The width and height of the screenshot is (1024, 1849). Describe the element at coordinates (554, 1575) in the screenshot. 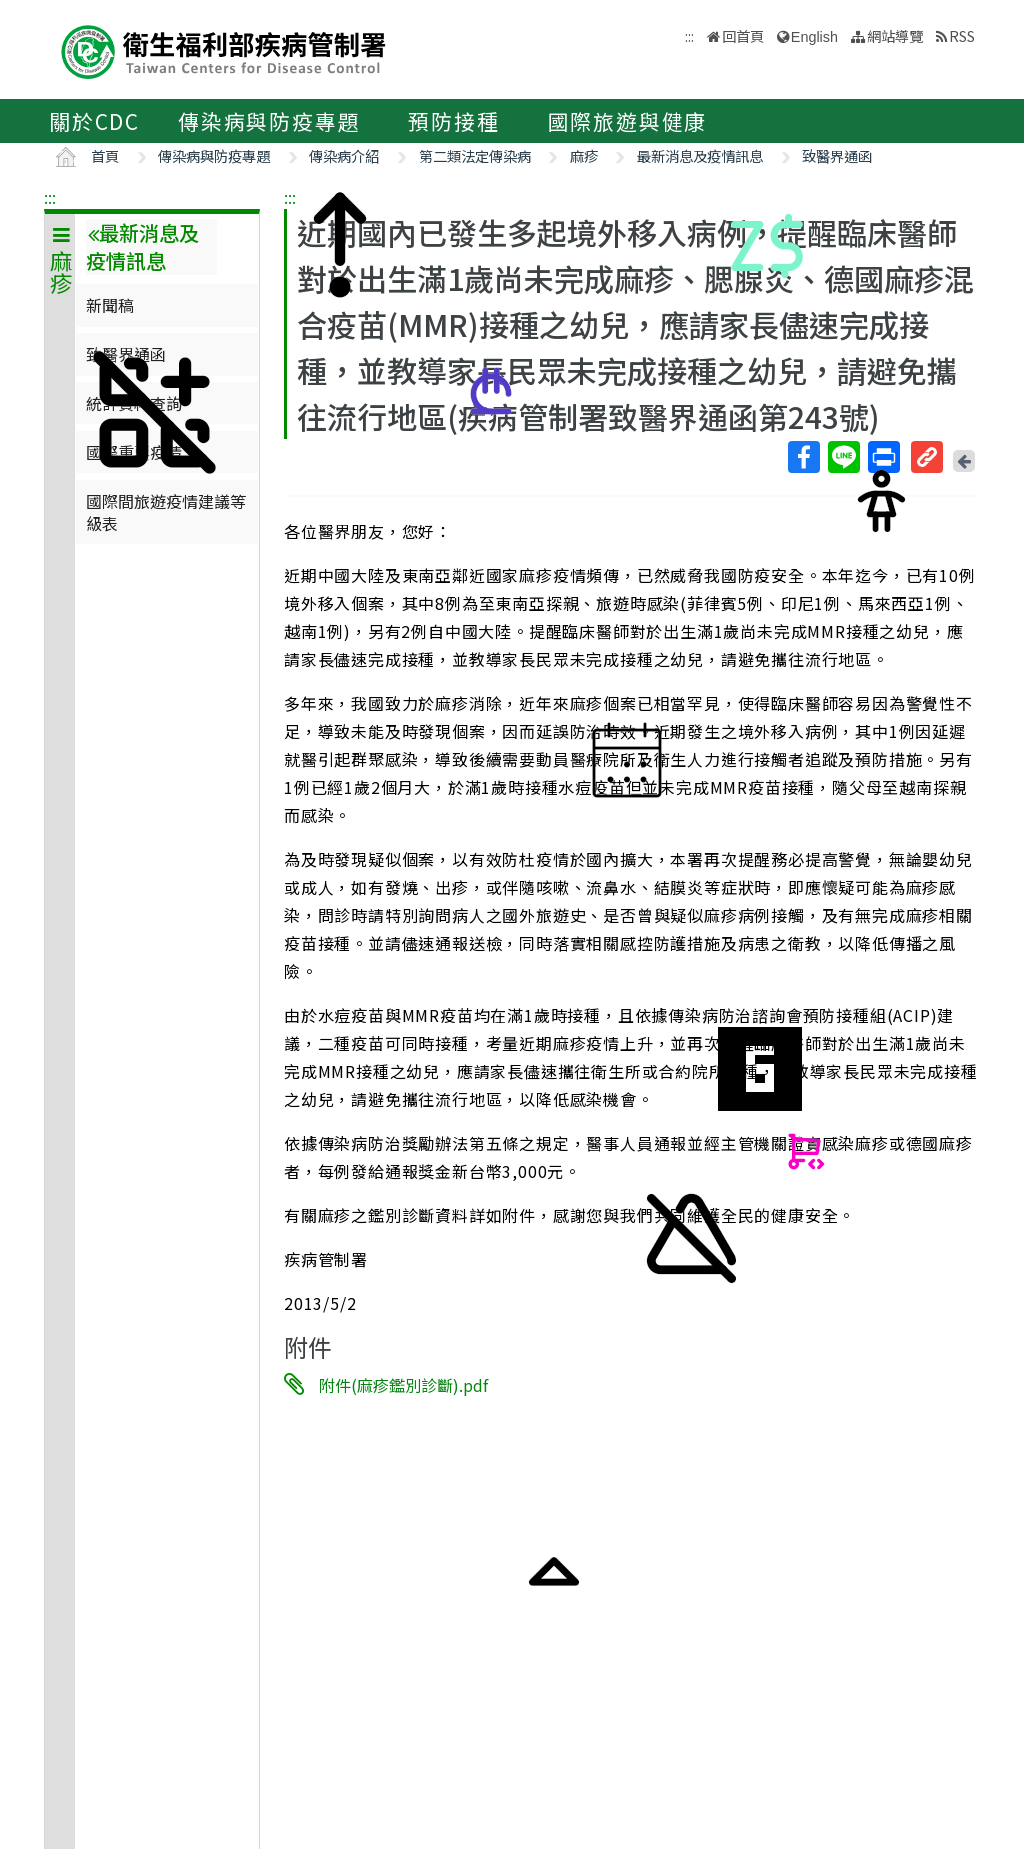

I see `collapse an expanded section` at that location.